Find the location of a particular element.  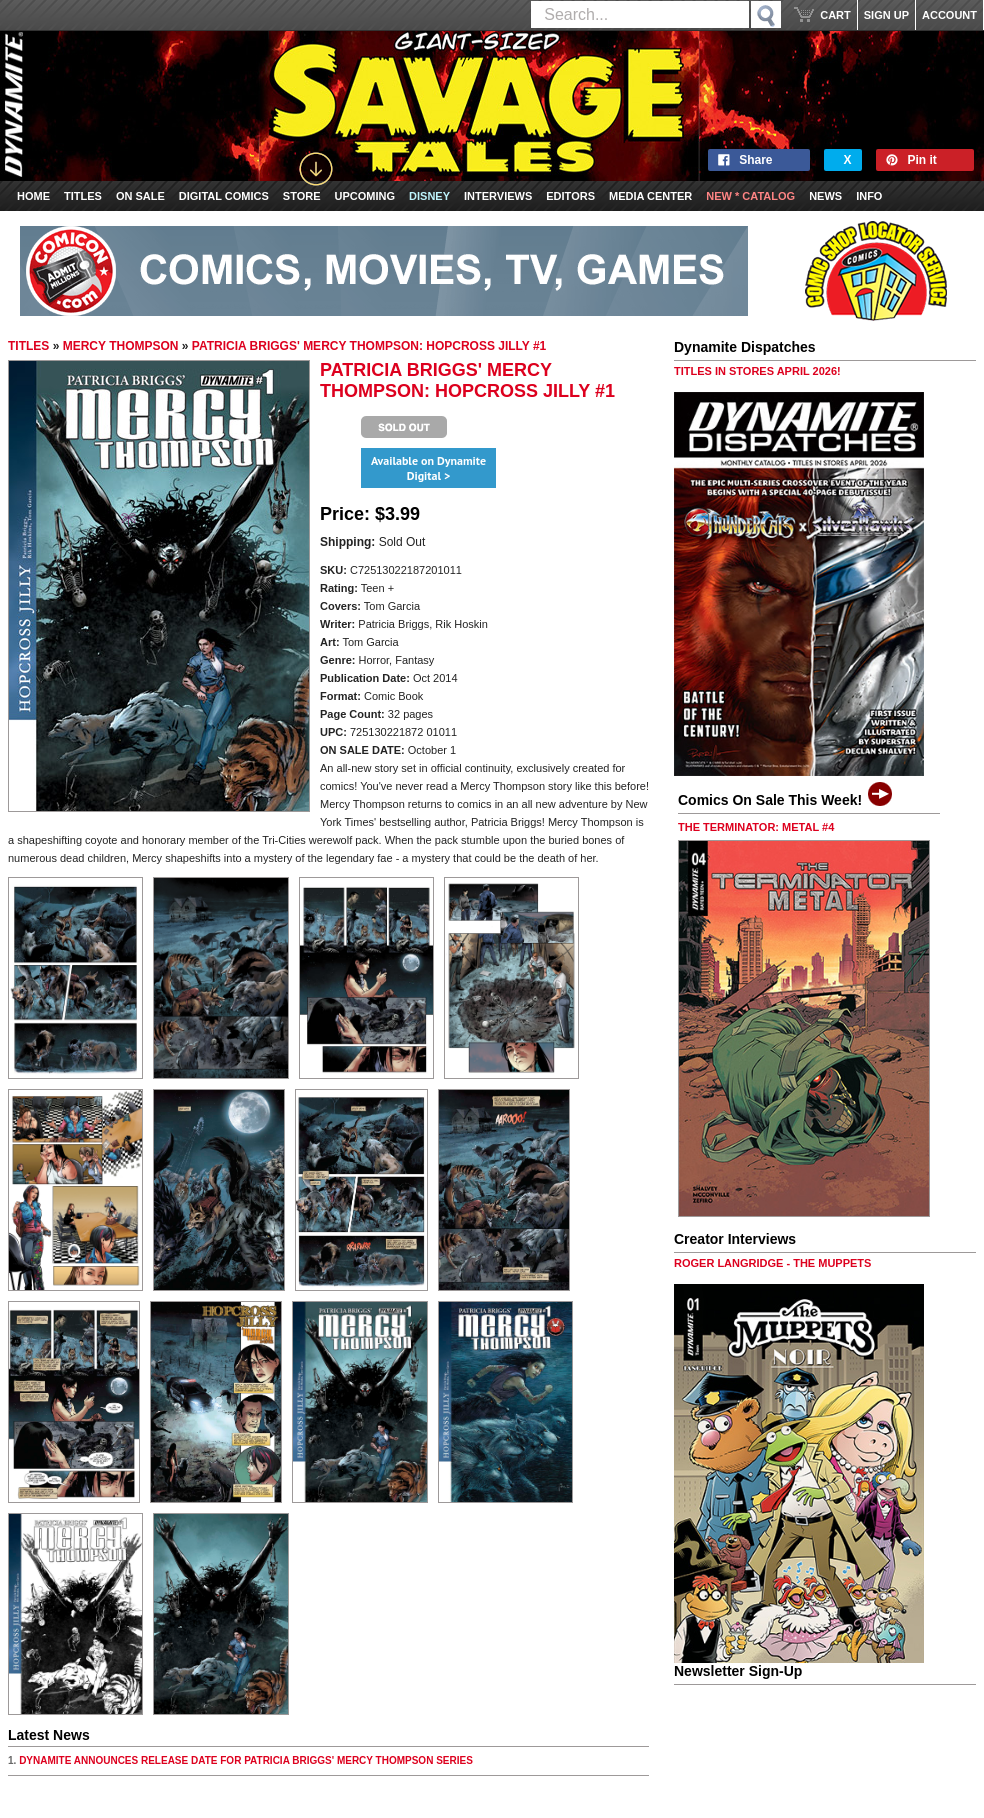

access vacation or travel mode is located at coordinates (128, 519).